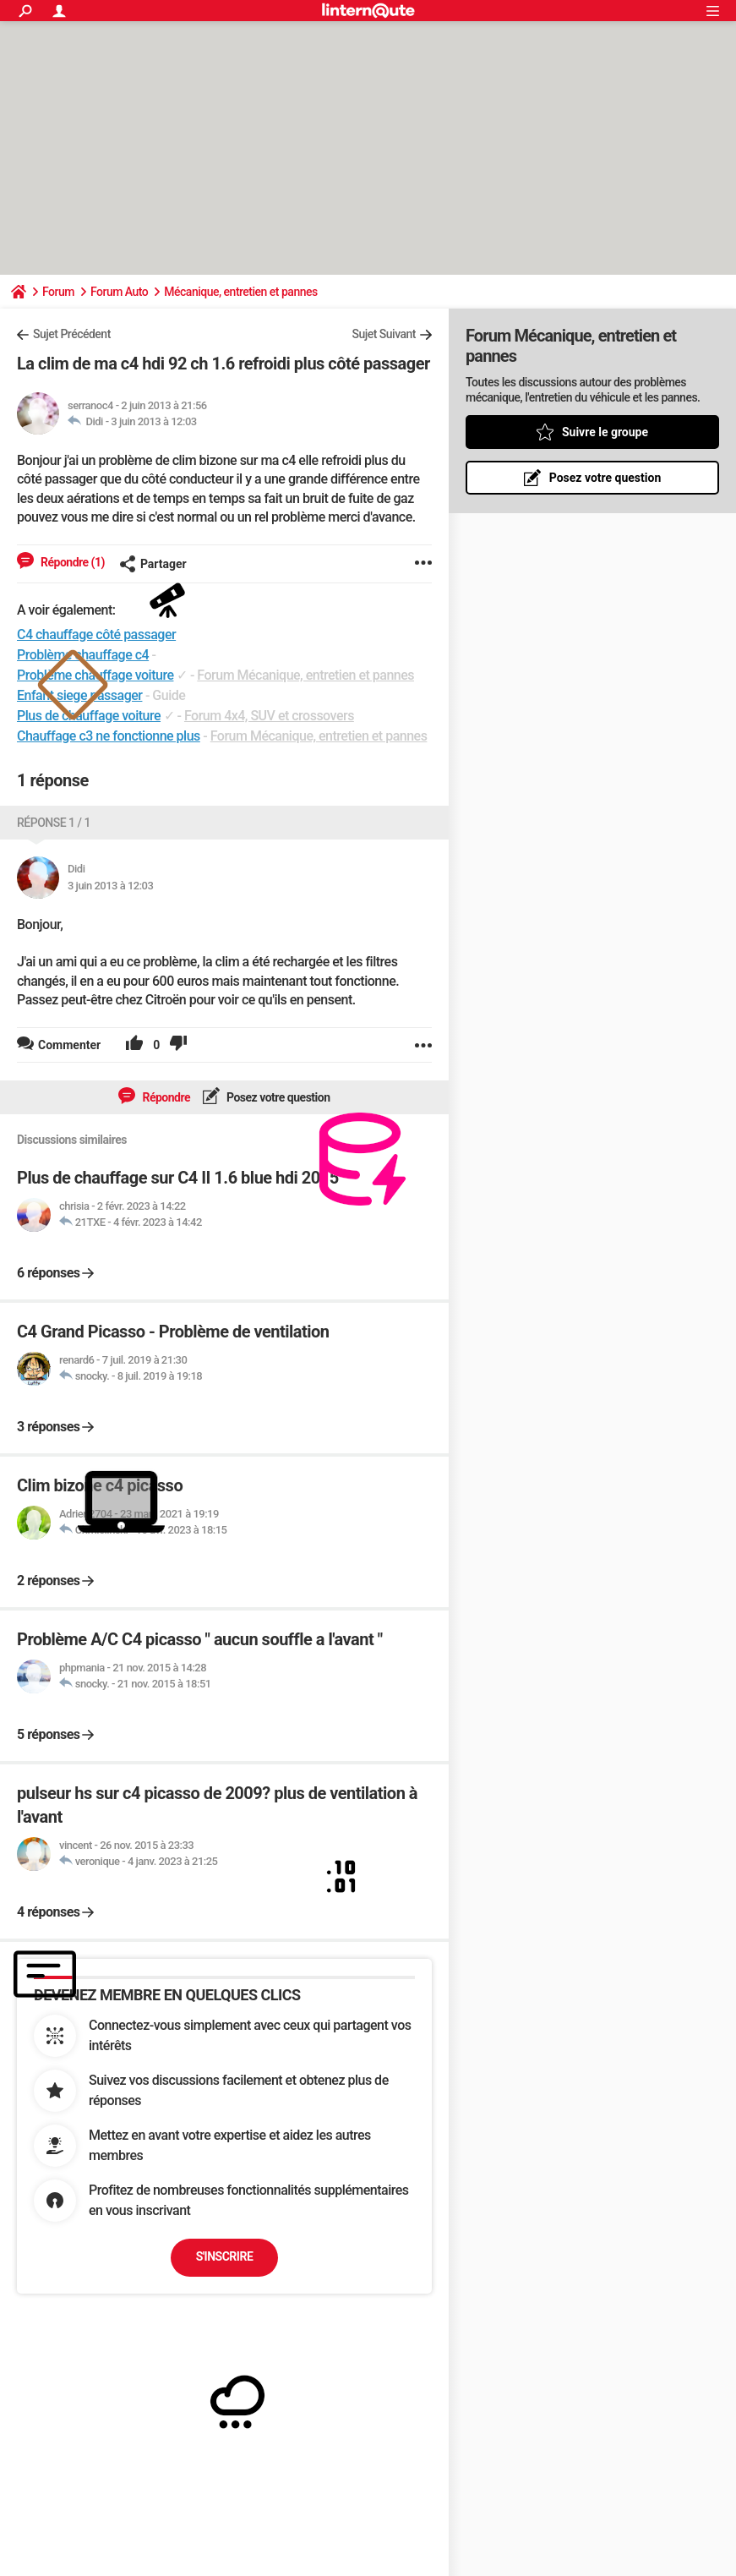  Describe the element at coordinates (360, 1159) in the screenshot. I see `view cached data or storage` at that location.